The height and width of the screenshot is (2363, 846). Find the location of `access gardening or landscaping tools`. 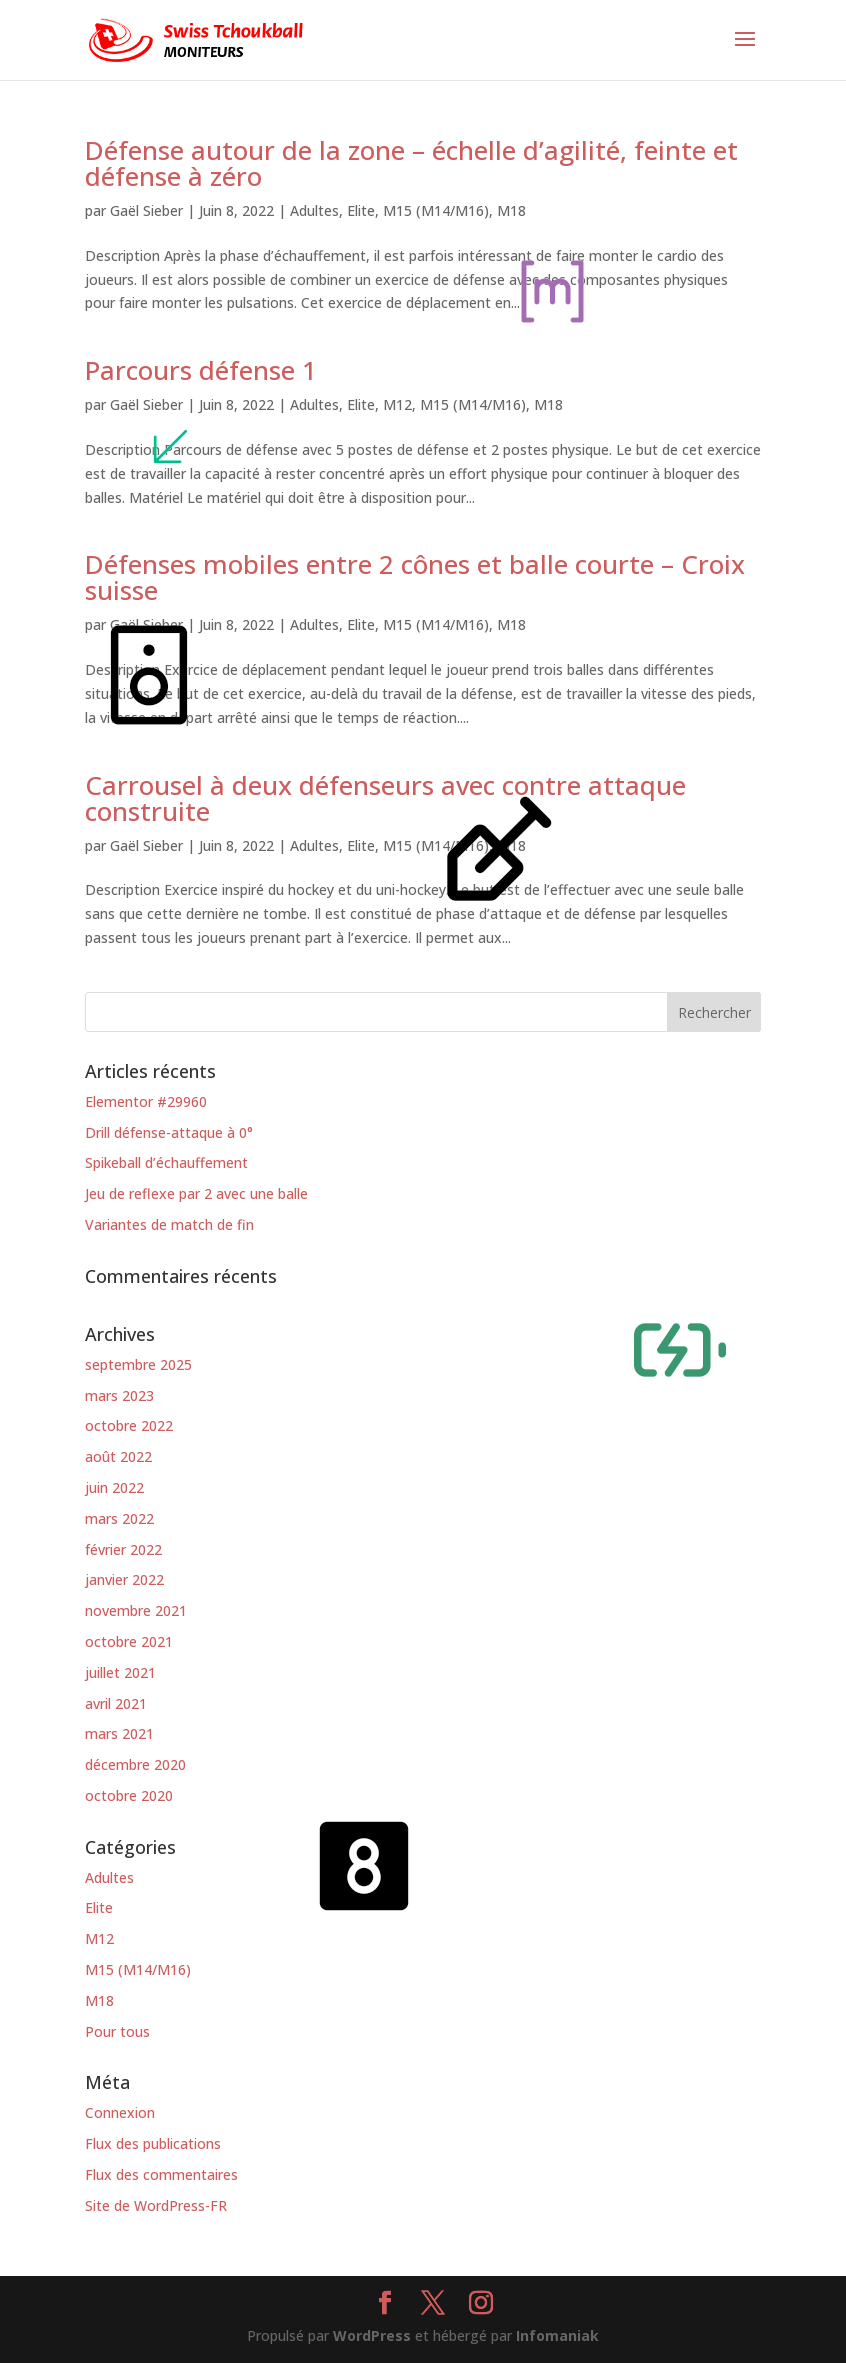

access gardening or landscaping tools is located at coordinates (497, 850).